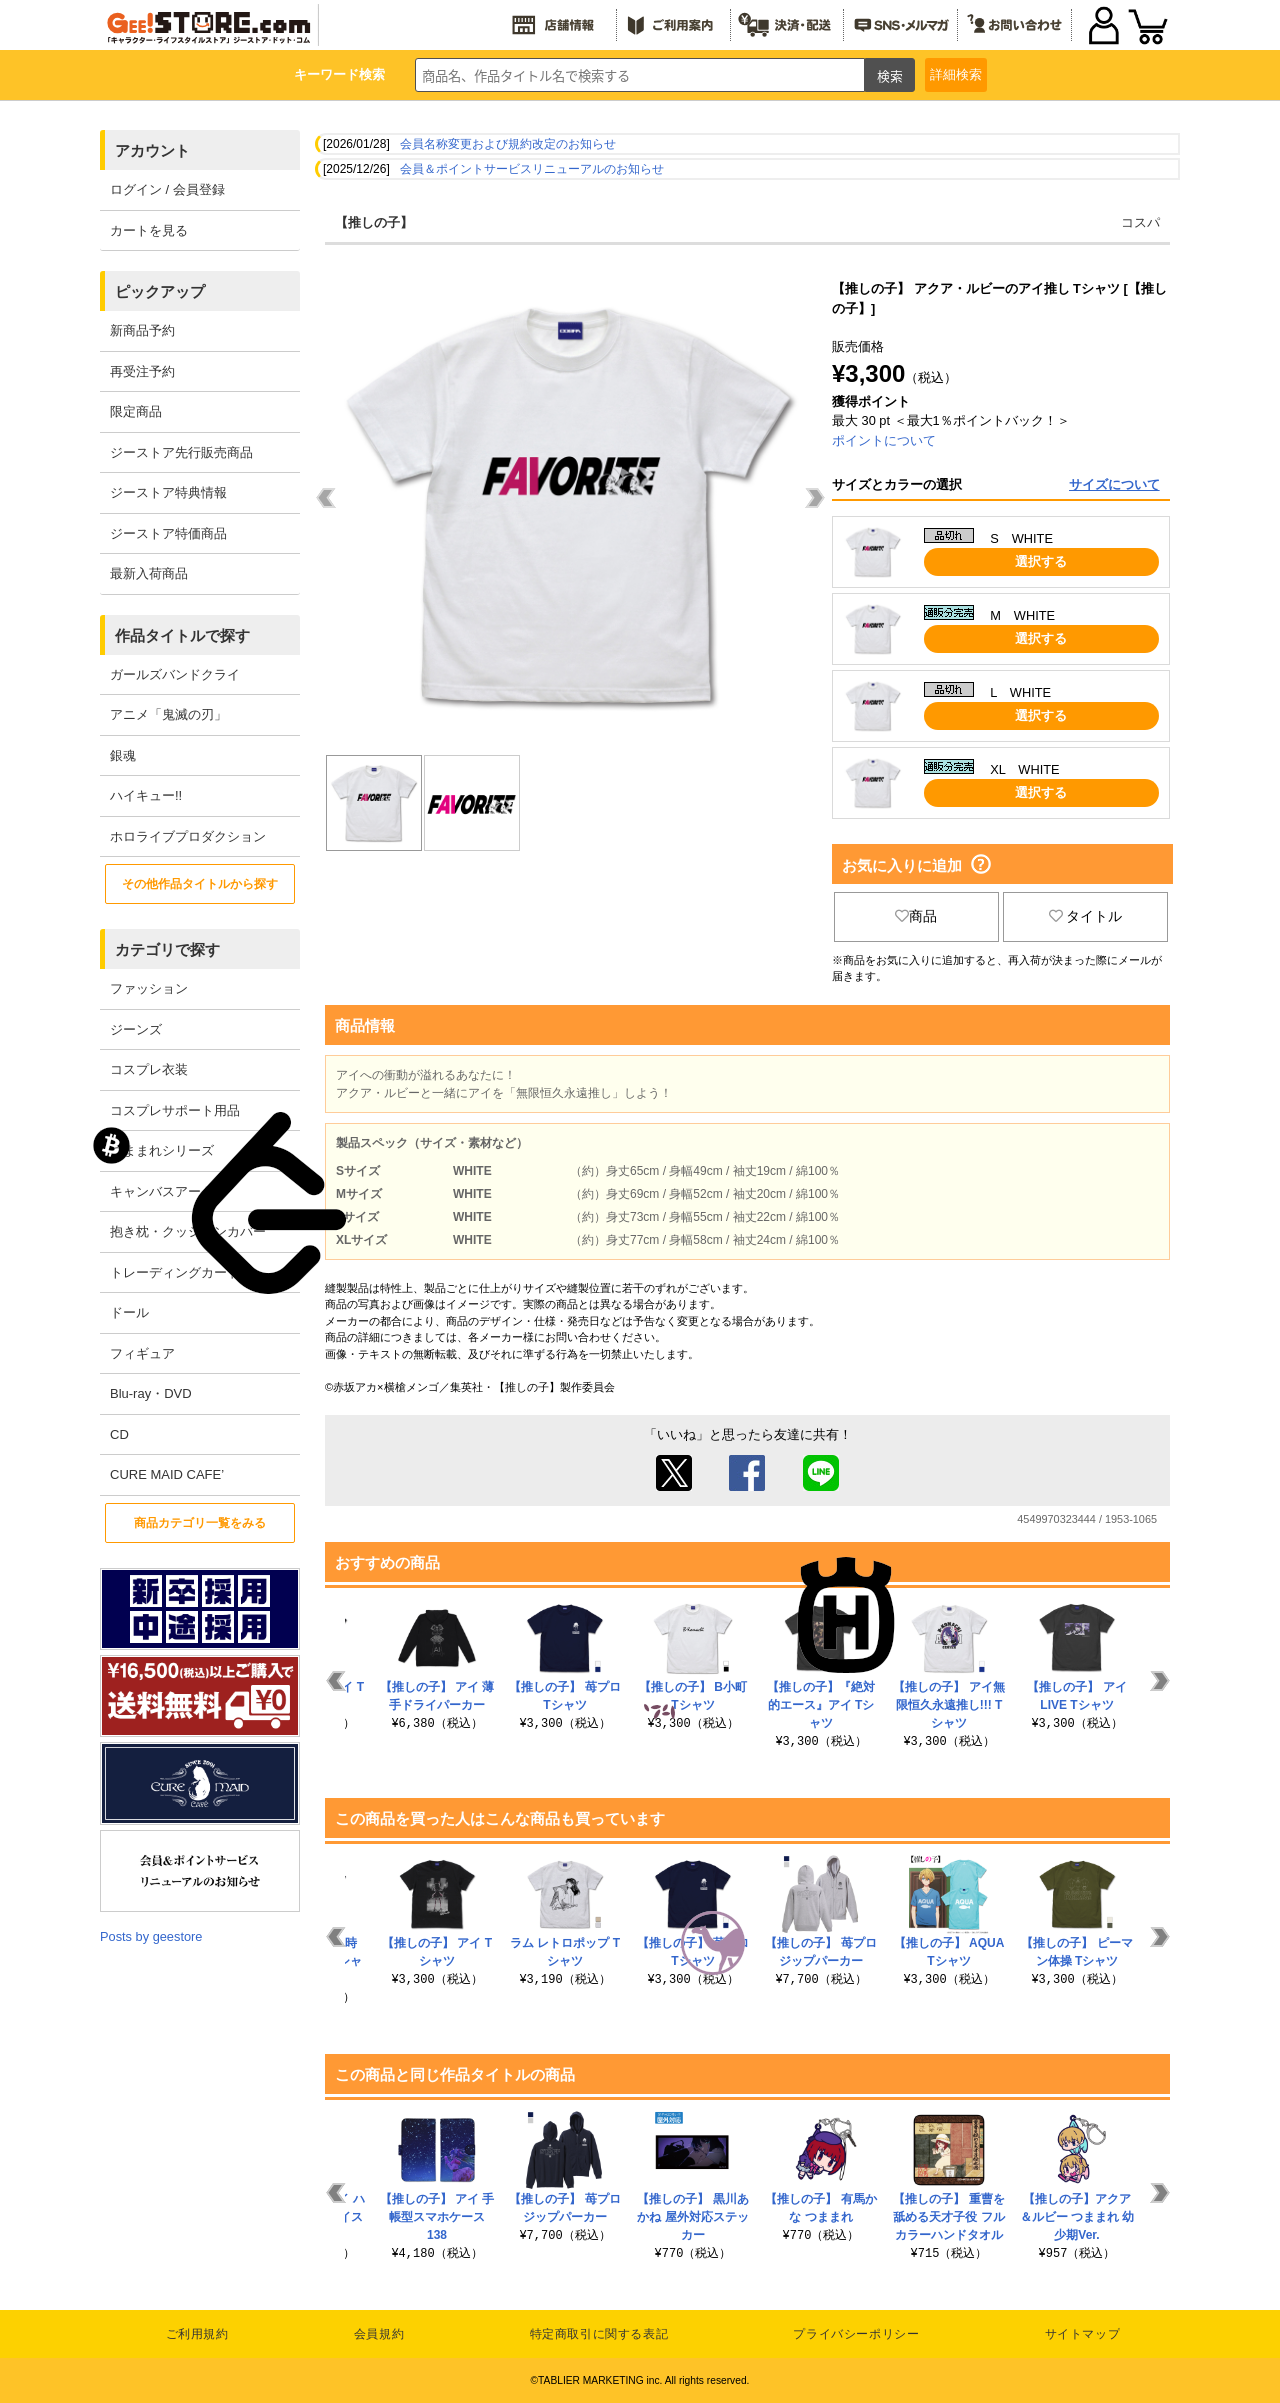 This screenshot has height=2403, width=1280. I want to click on bitcoin cryptocurrency logo, so click(111, 1145).